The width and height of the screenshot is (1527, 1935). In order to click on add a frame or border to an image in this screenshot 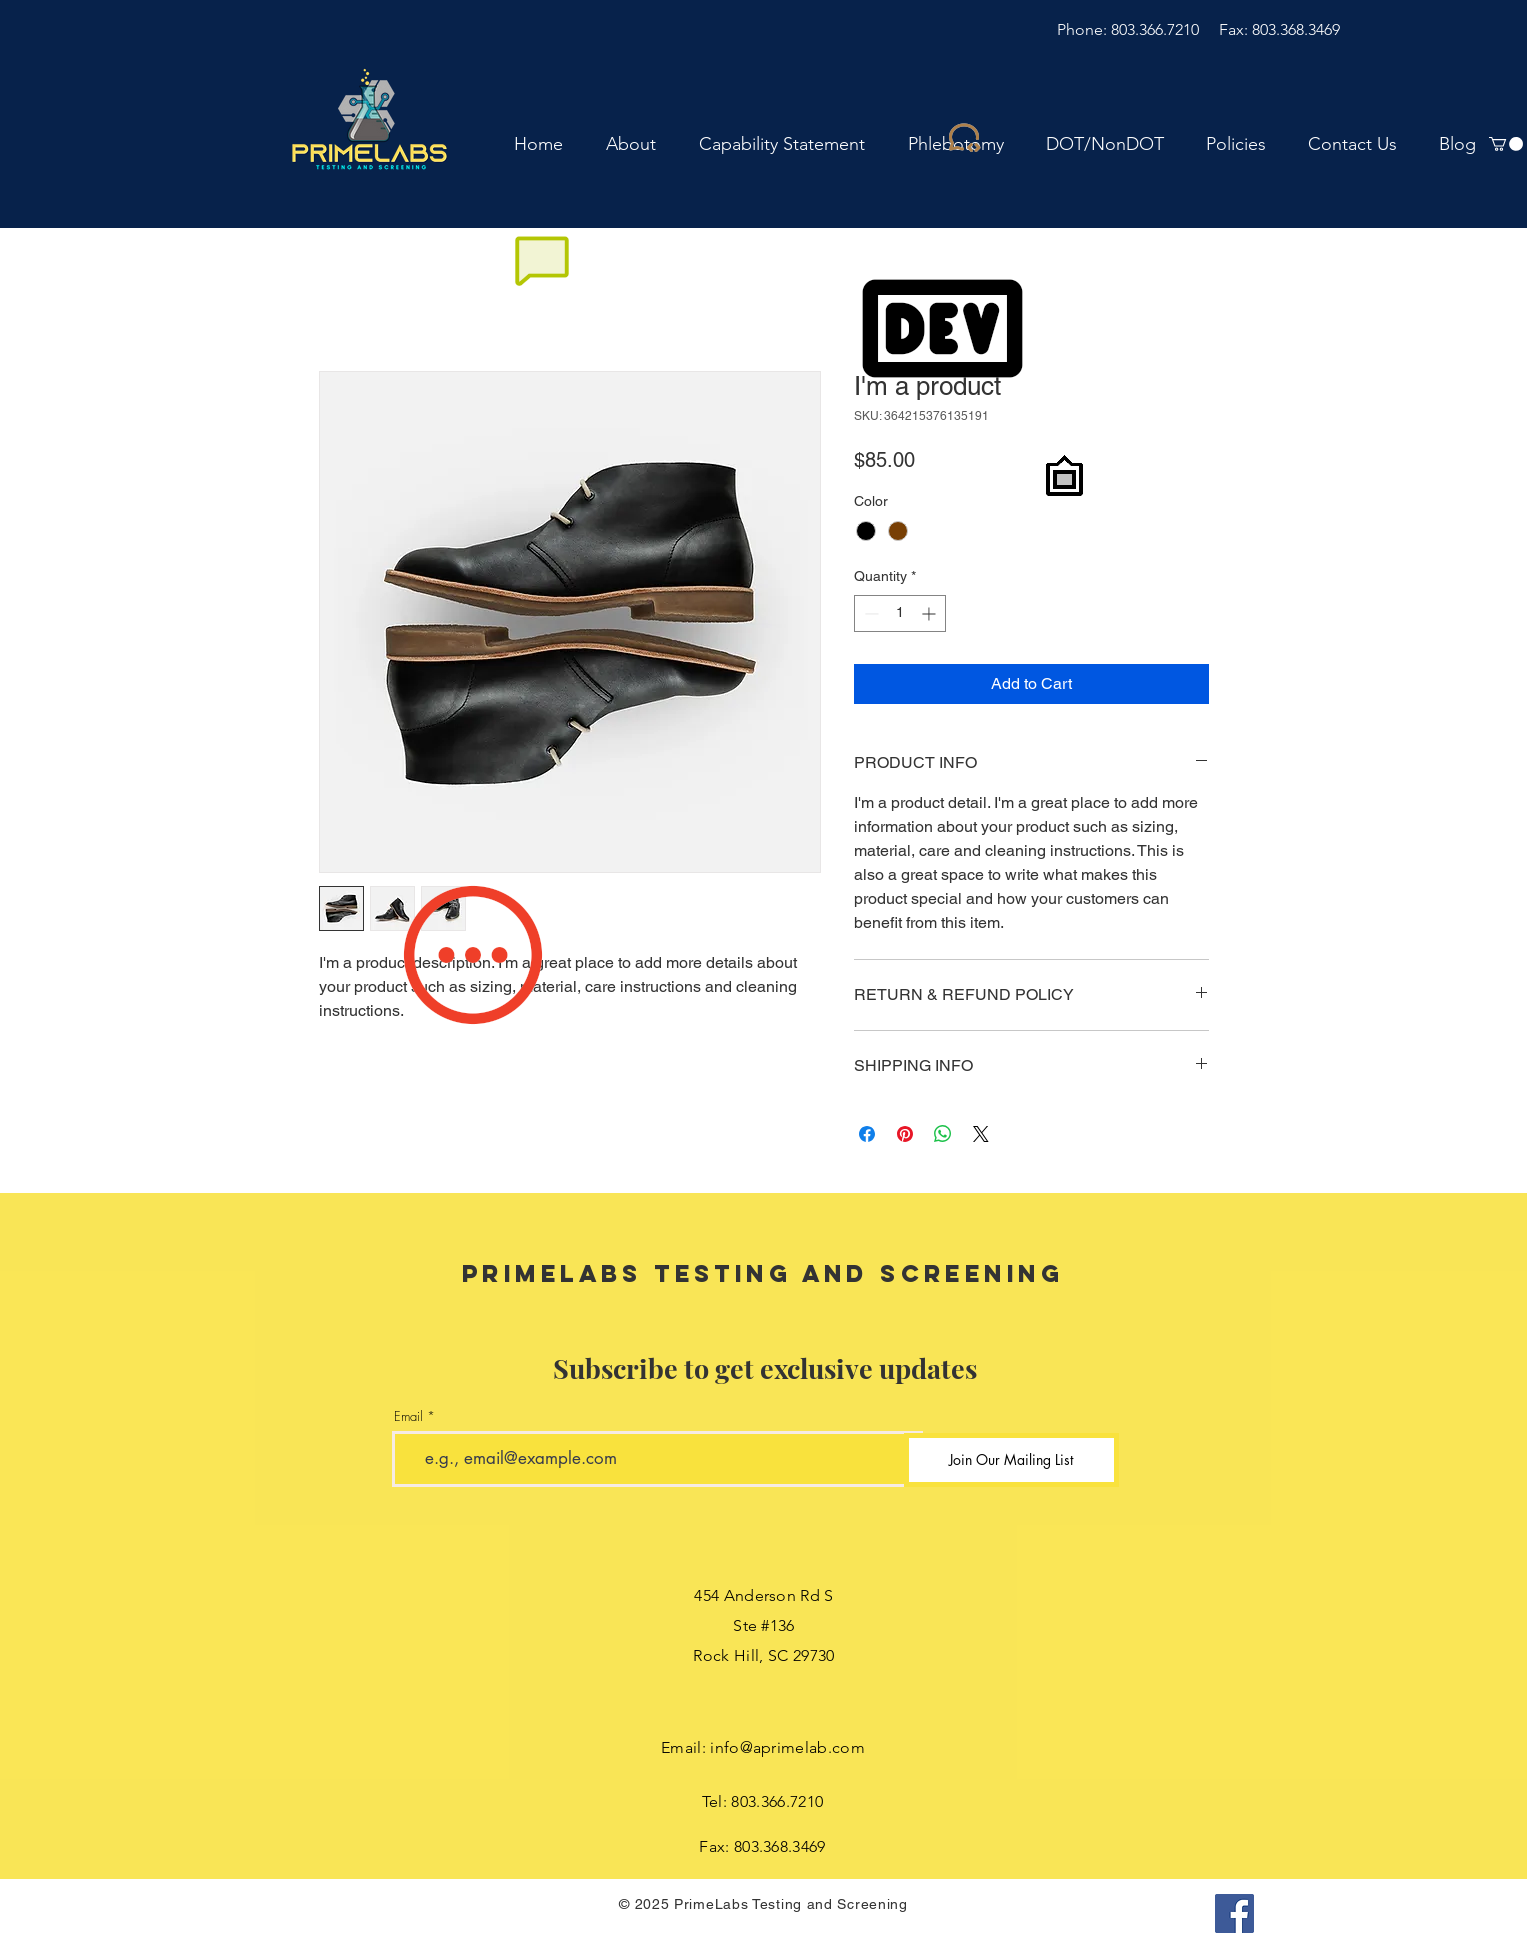, I will do `click(1064, 477)`.